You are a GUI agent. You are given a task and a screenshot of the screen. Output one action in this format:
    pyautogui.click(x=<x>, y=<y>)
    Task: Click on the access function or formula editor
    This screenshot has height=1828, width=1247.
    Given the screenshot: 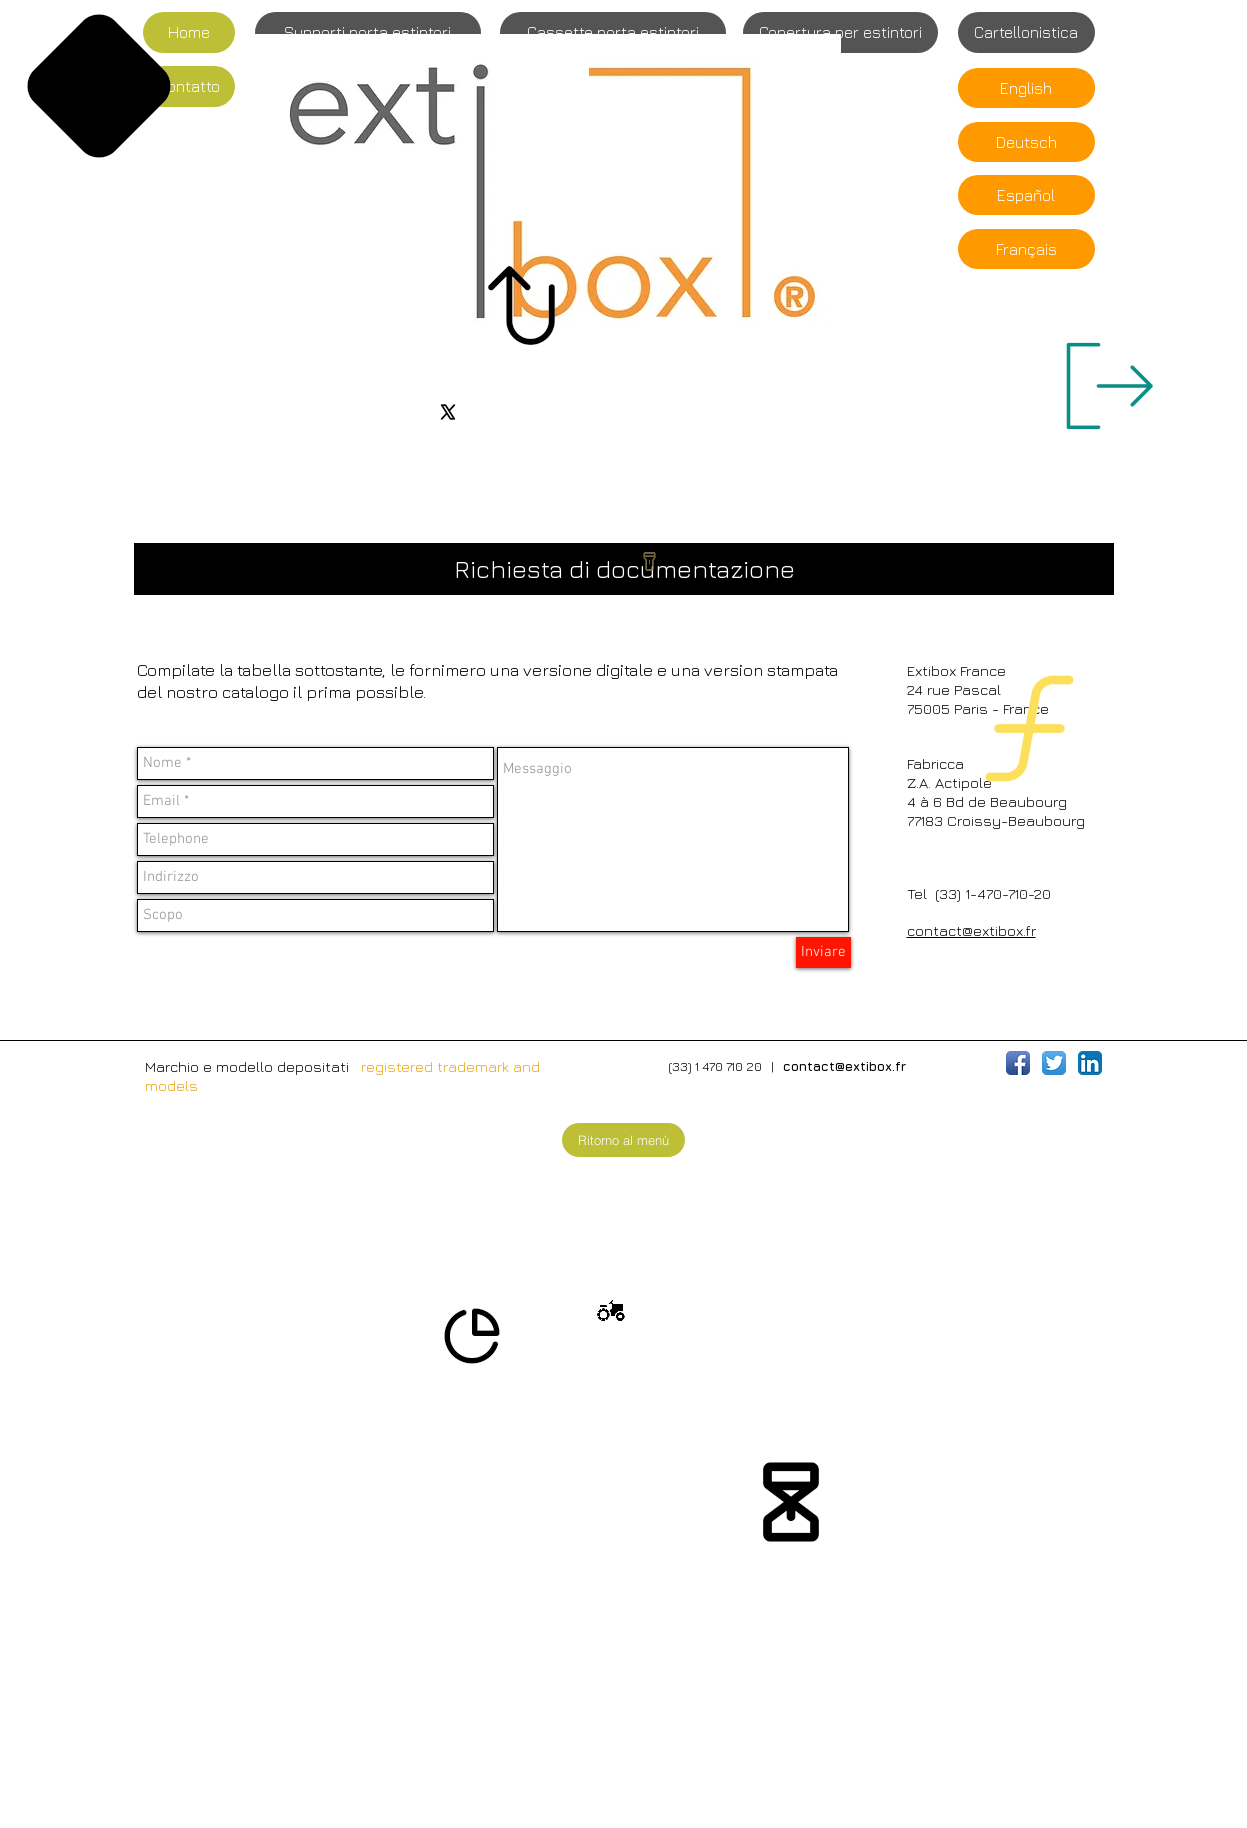 What is the action you would take?
    pyautogui.click(x=1029, y=728)
    